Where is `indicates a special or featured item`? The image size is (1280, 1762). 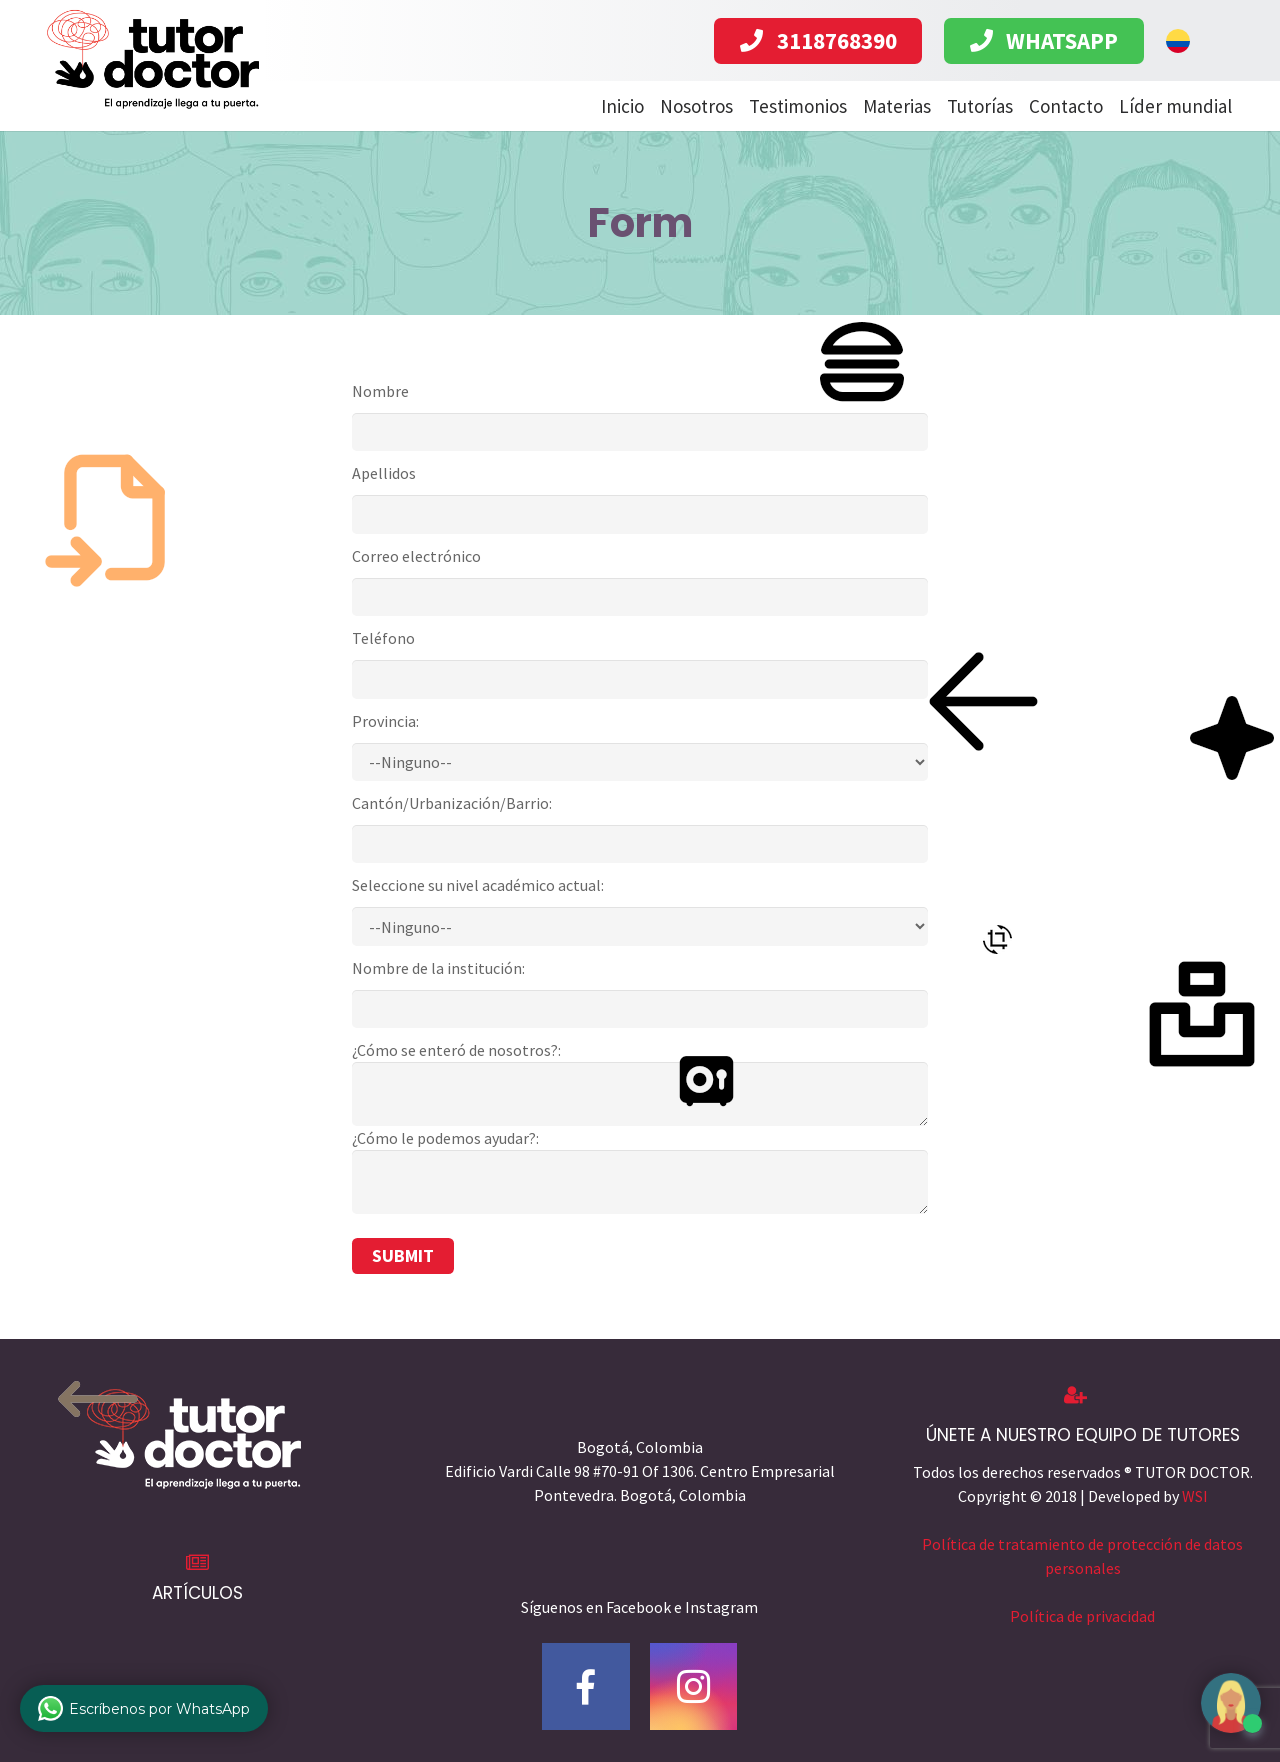 indicates a special or featured item is located at coordinates (1232, 738).